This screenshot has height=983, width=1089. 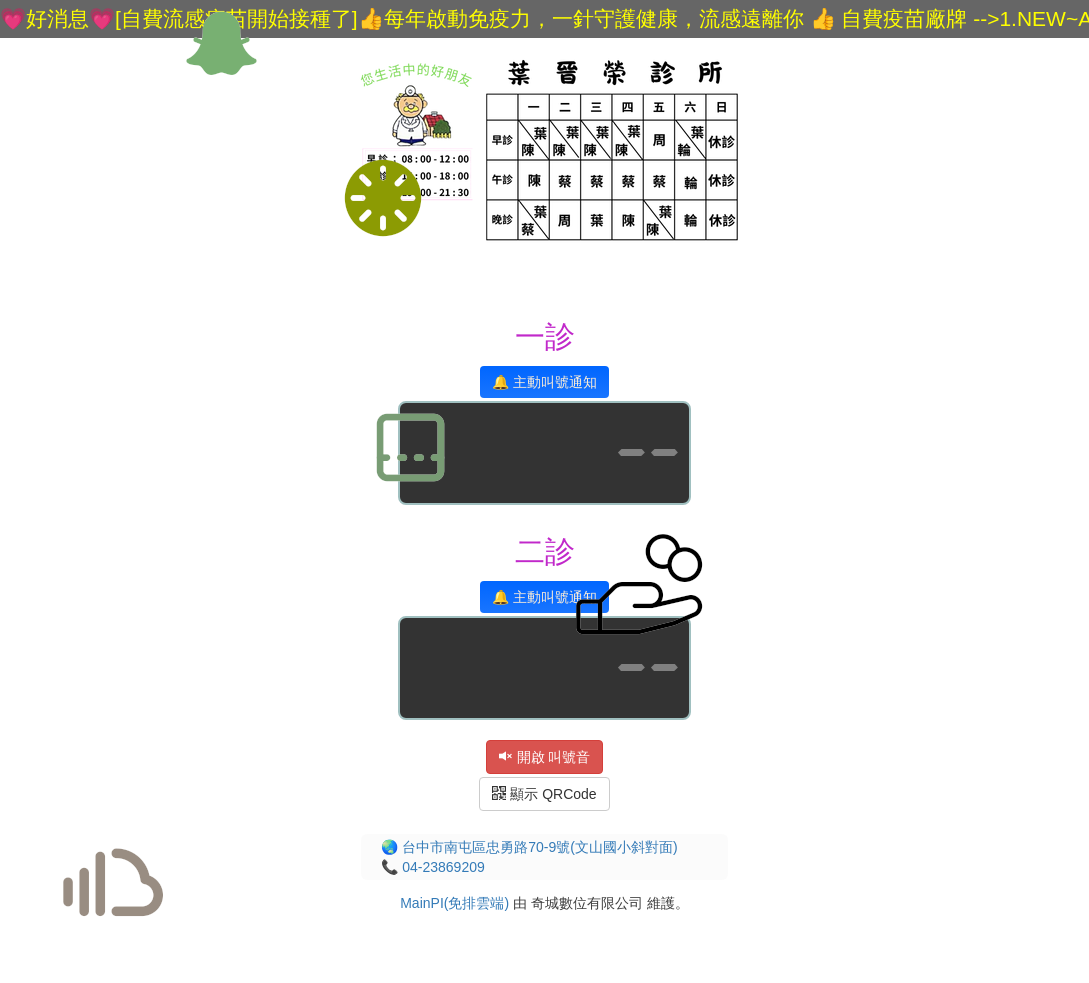 I want to click on make a payment or donation, so click(x=643, y=588).